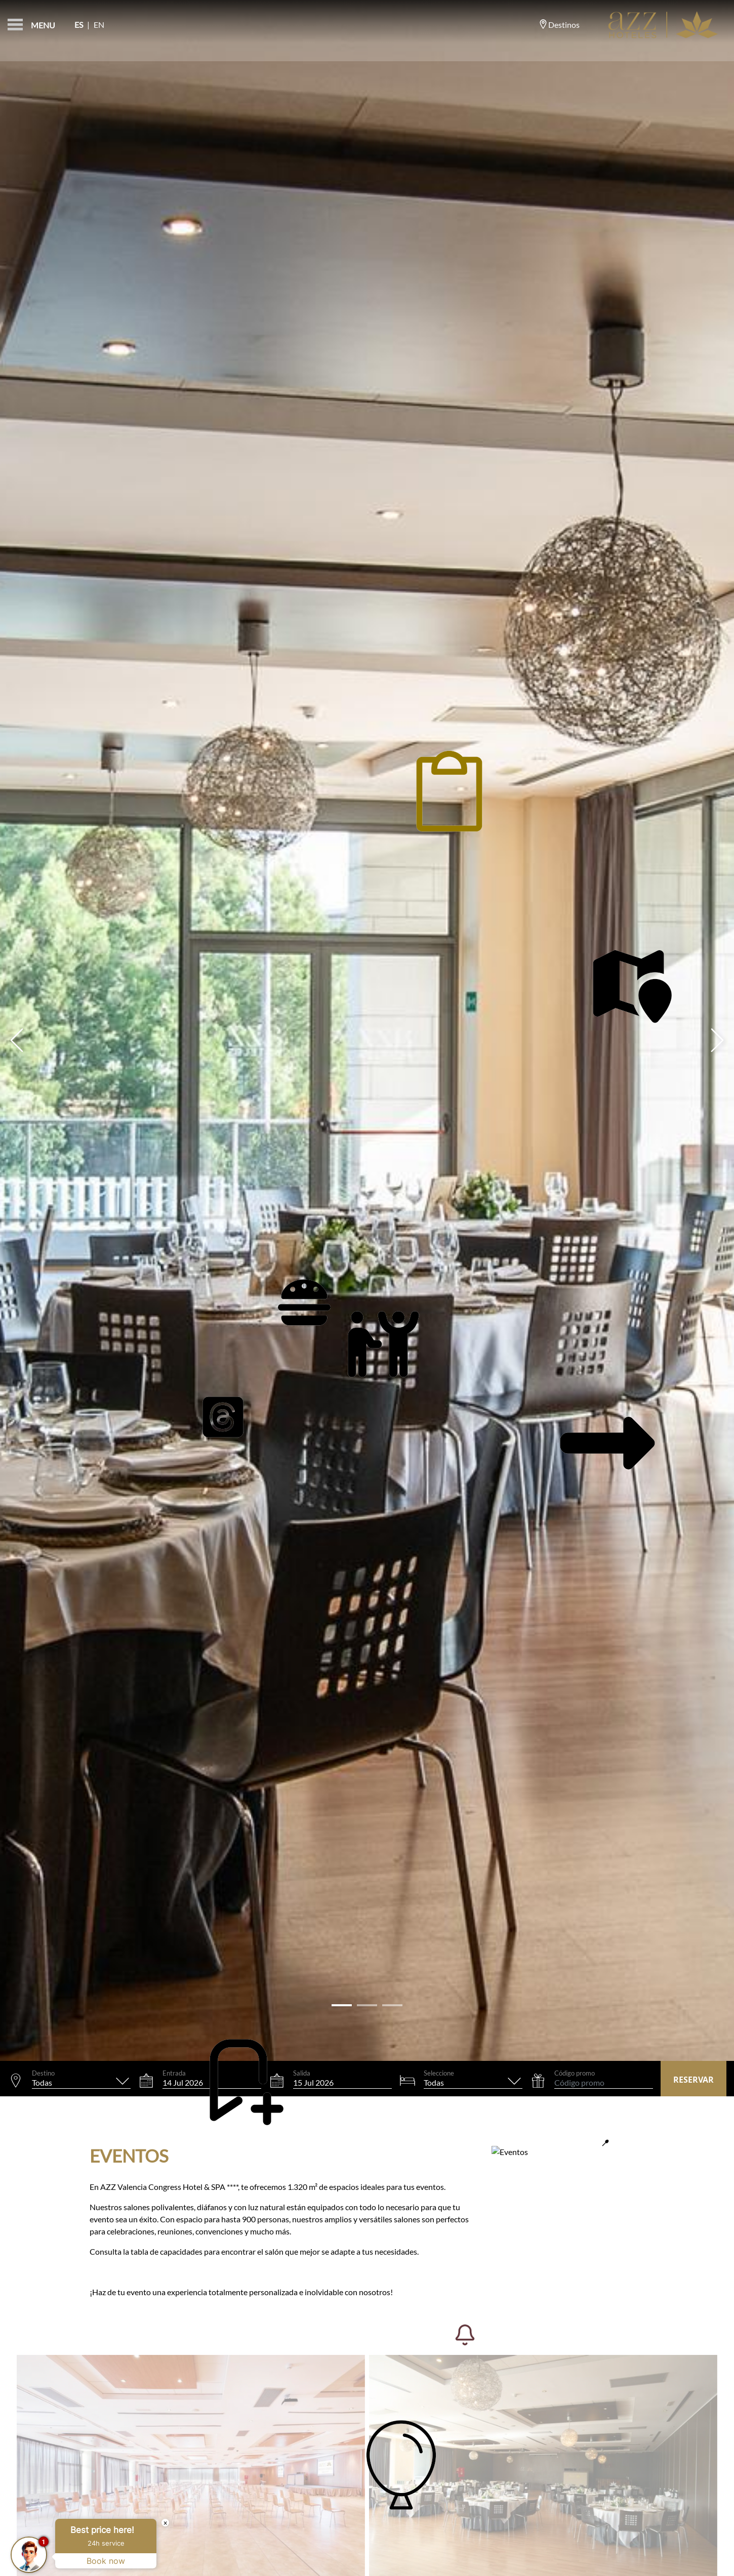 The width and height of the screenshot is (734, 2576). I want to click on view notifications, so click(465, 2335).